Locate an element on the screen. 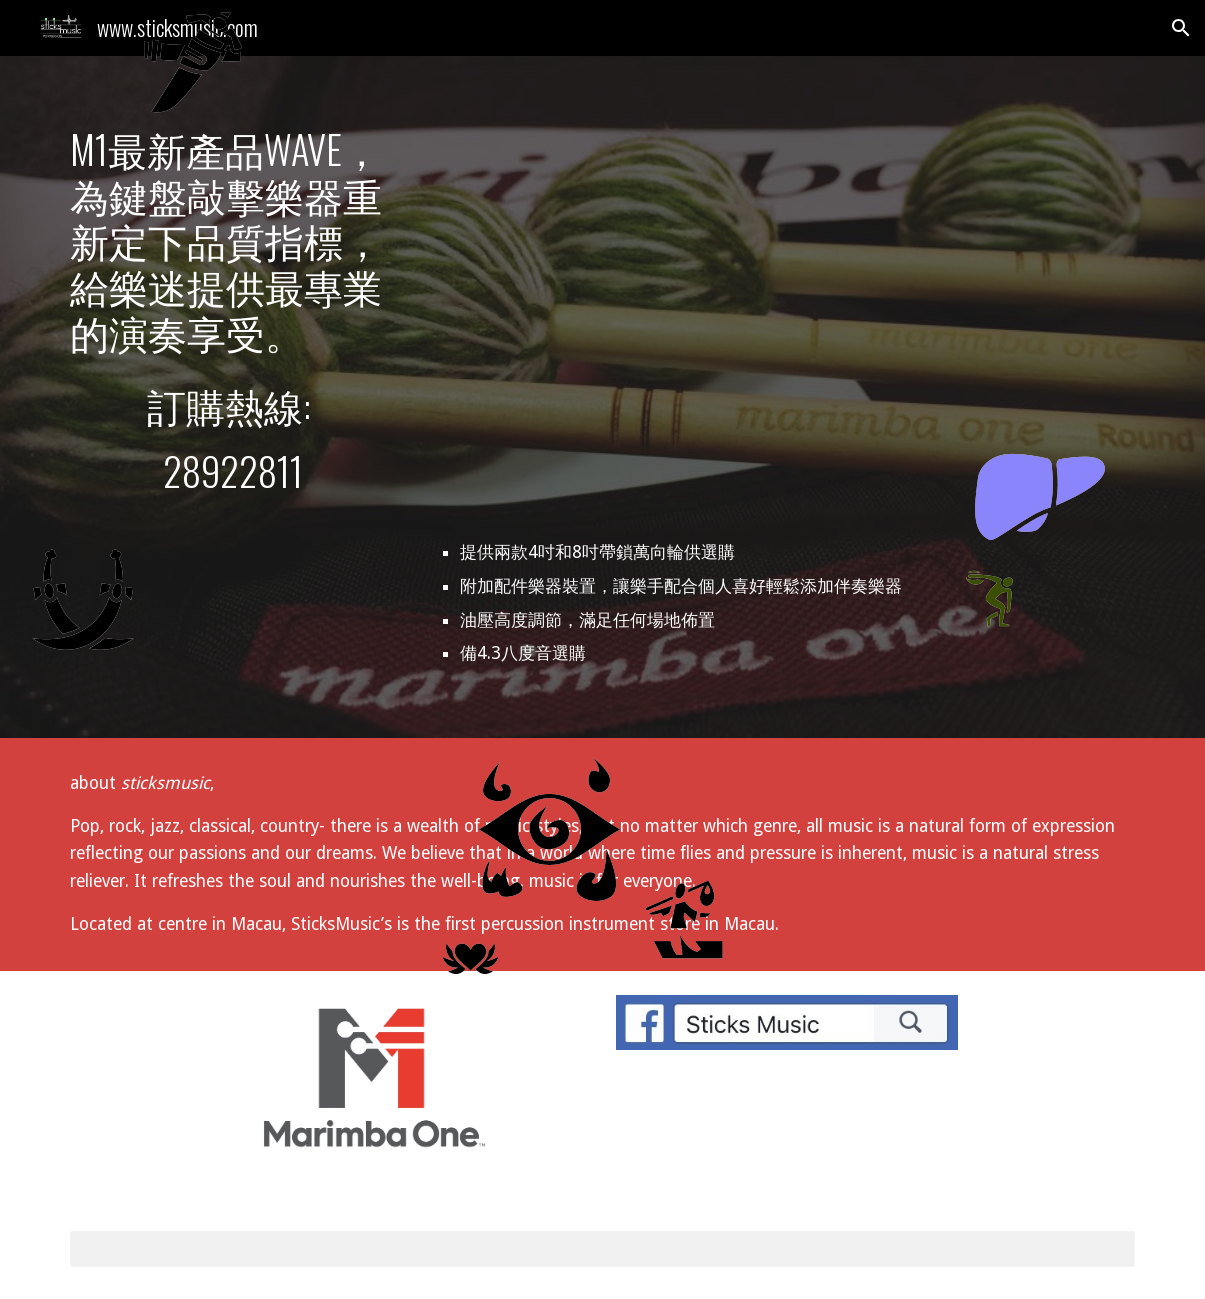 This screenshot has height=1299, width=1205. view liver health information is located at coordinates (1040, 497).